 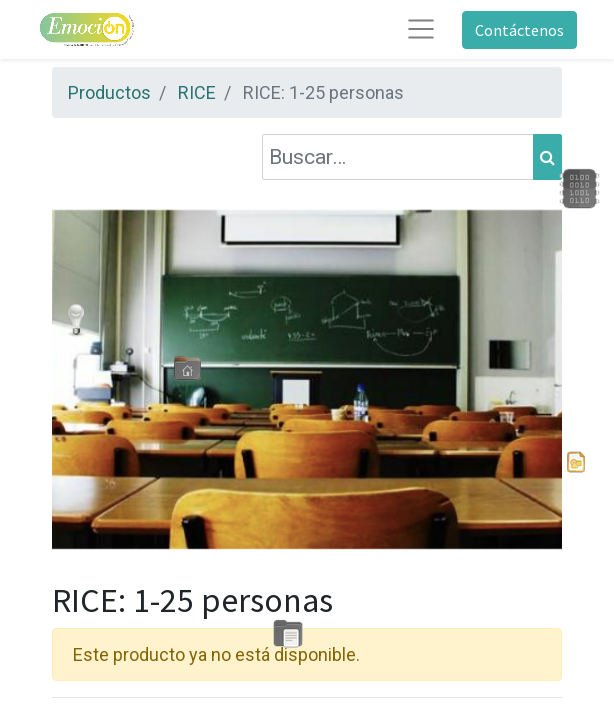 What do you see at coordinates (576, 462) in the screenshot?
I see `libreoffice draw template file` at bounding box center [576, 462].